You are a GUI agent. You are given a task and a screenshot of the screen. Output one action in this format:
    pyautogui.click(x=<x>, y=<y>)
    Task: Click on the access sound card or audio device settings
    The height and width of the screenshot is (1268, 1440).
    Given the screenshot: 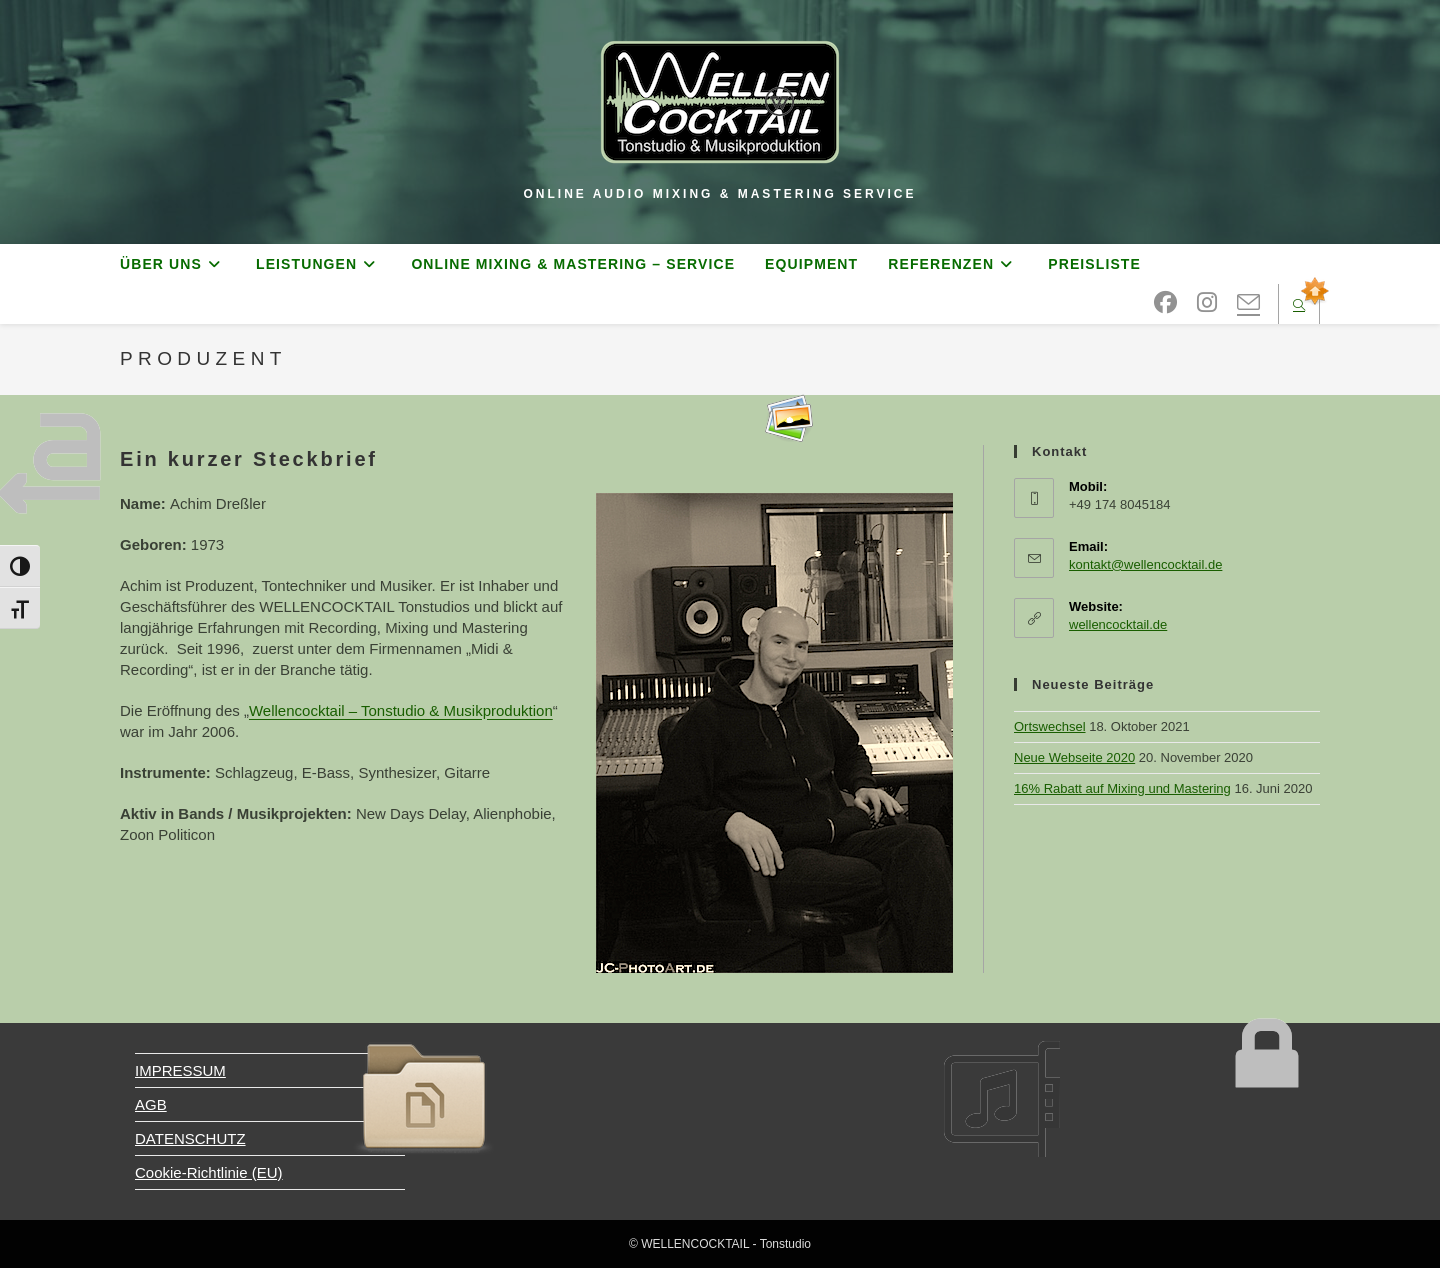 What is the action you would take?
    pyautogui.click(x=1002, y=1099)
    